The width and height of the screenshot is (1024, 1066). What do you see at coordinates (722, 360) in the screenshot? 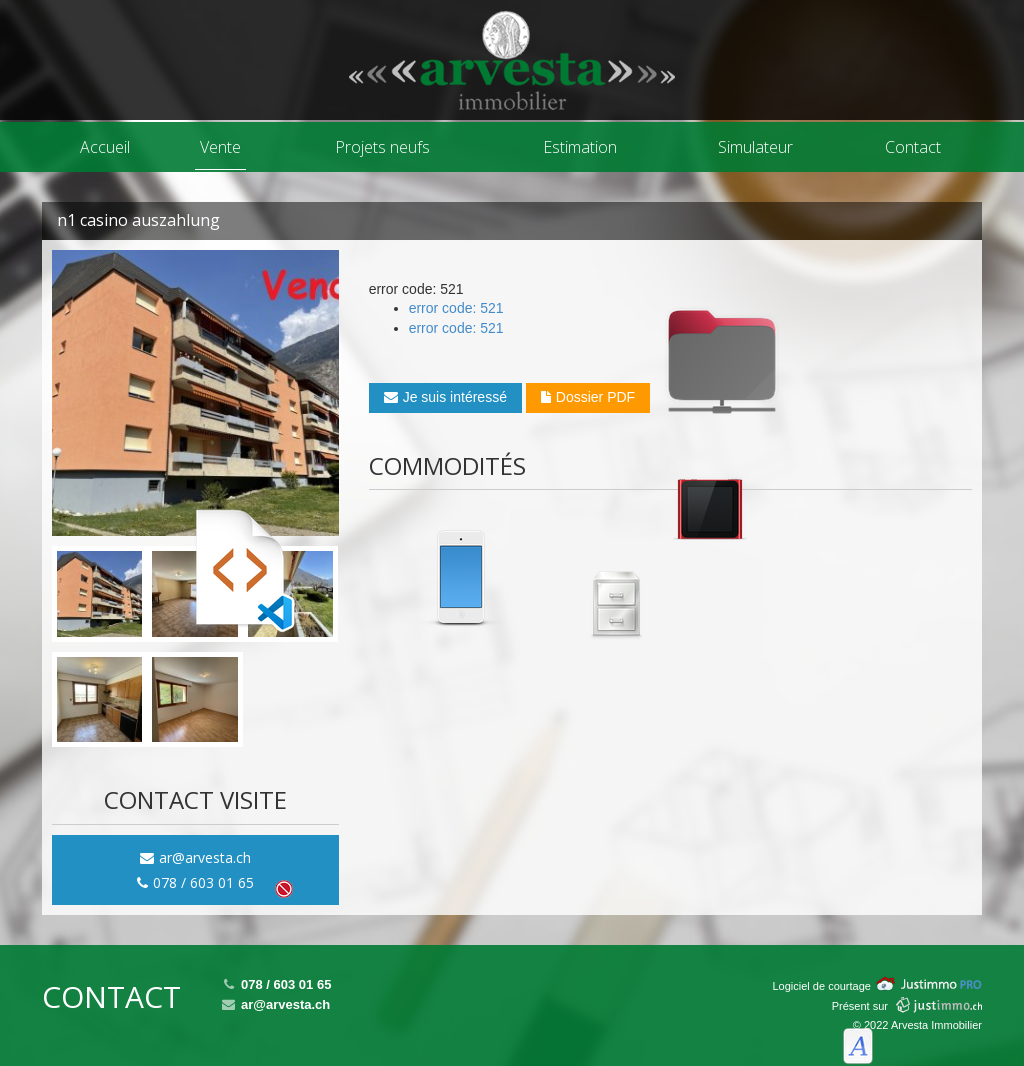
I see `access a remote or network folder` at bounding box center [722, 360].